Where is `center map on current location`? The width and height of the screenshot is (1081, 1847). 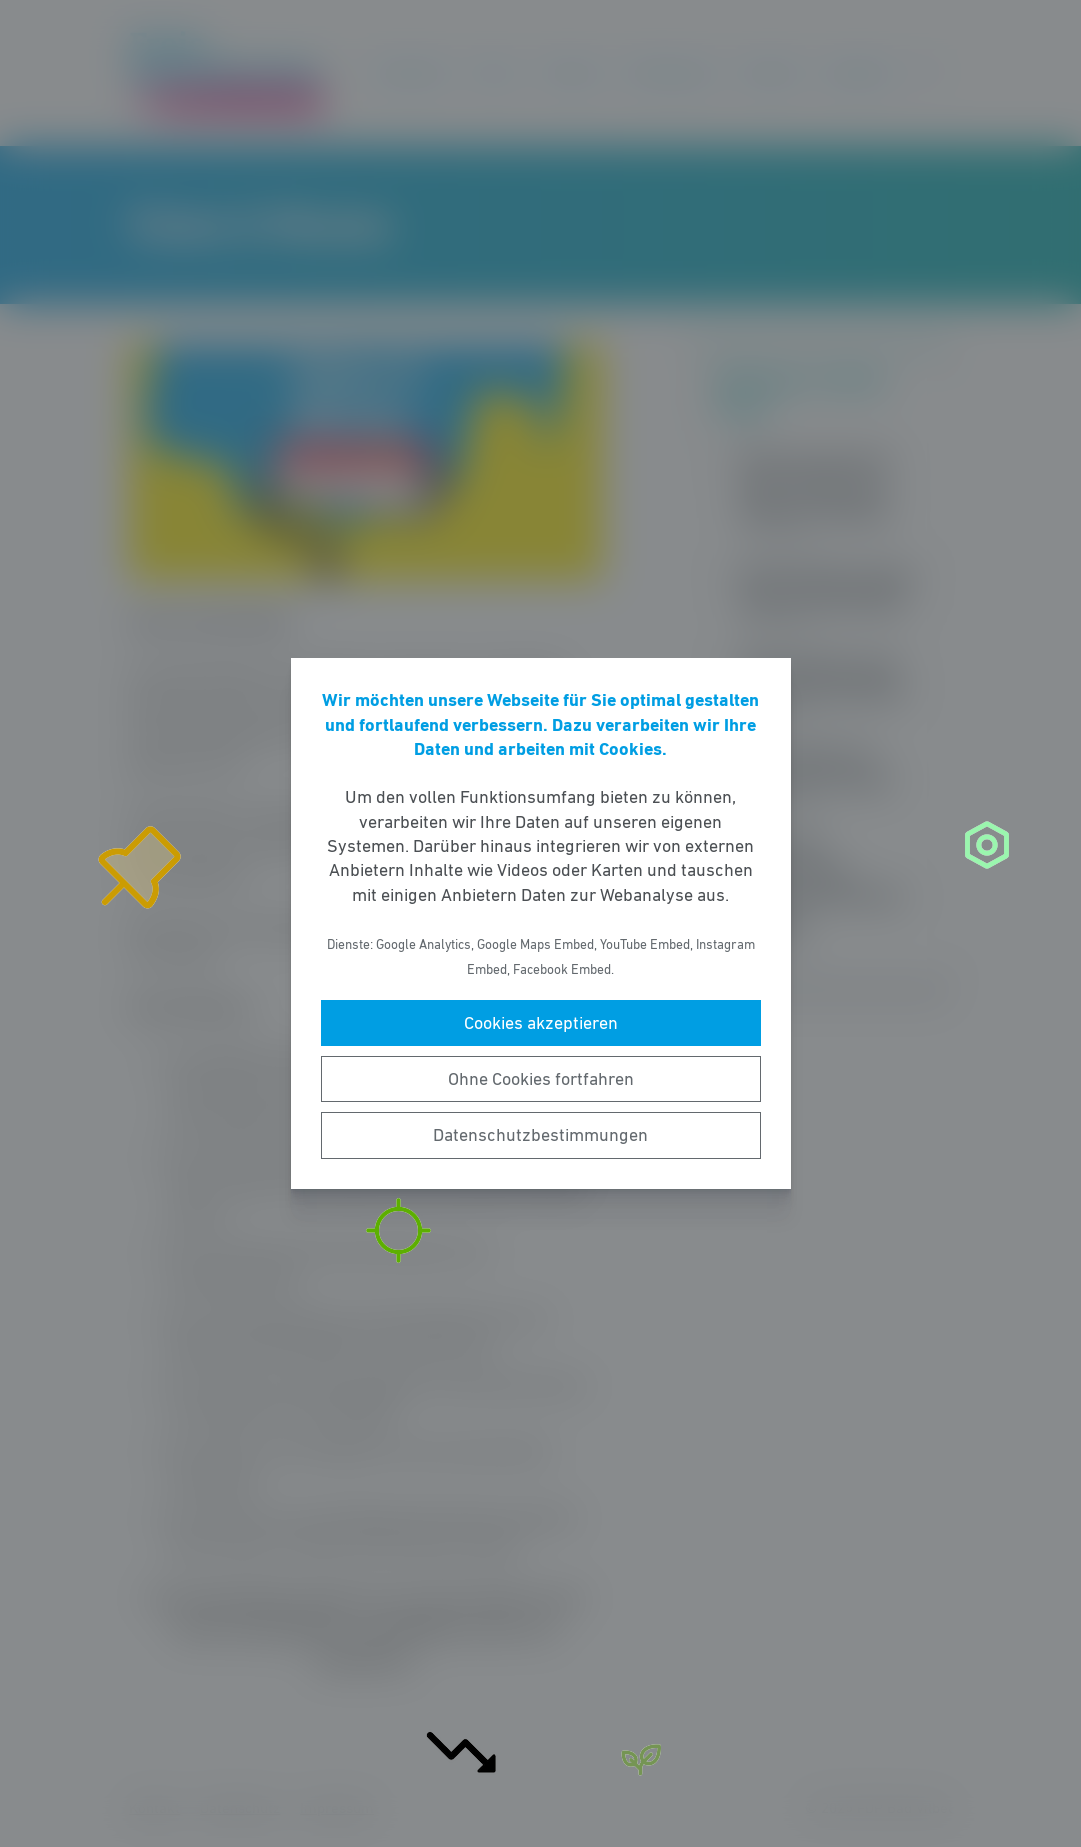 center map on current location is located at coordinates (398, 1230).